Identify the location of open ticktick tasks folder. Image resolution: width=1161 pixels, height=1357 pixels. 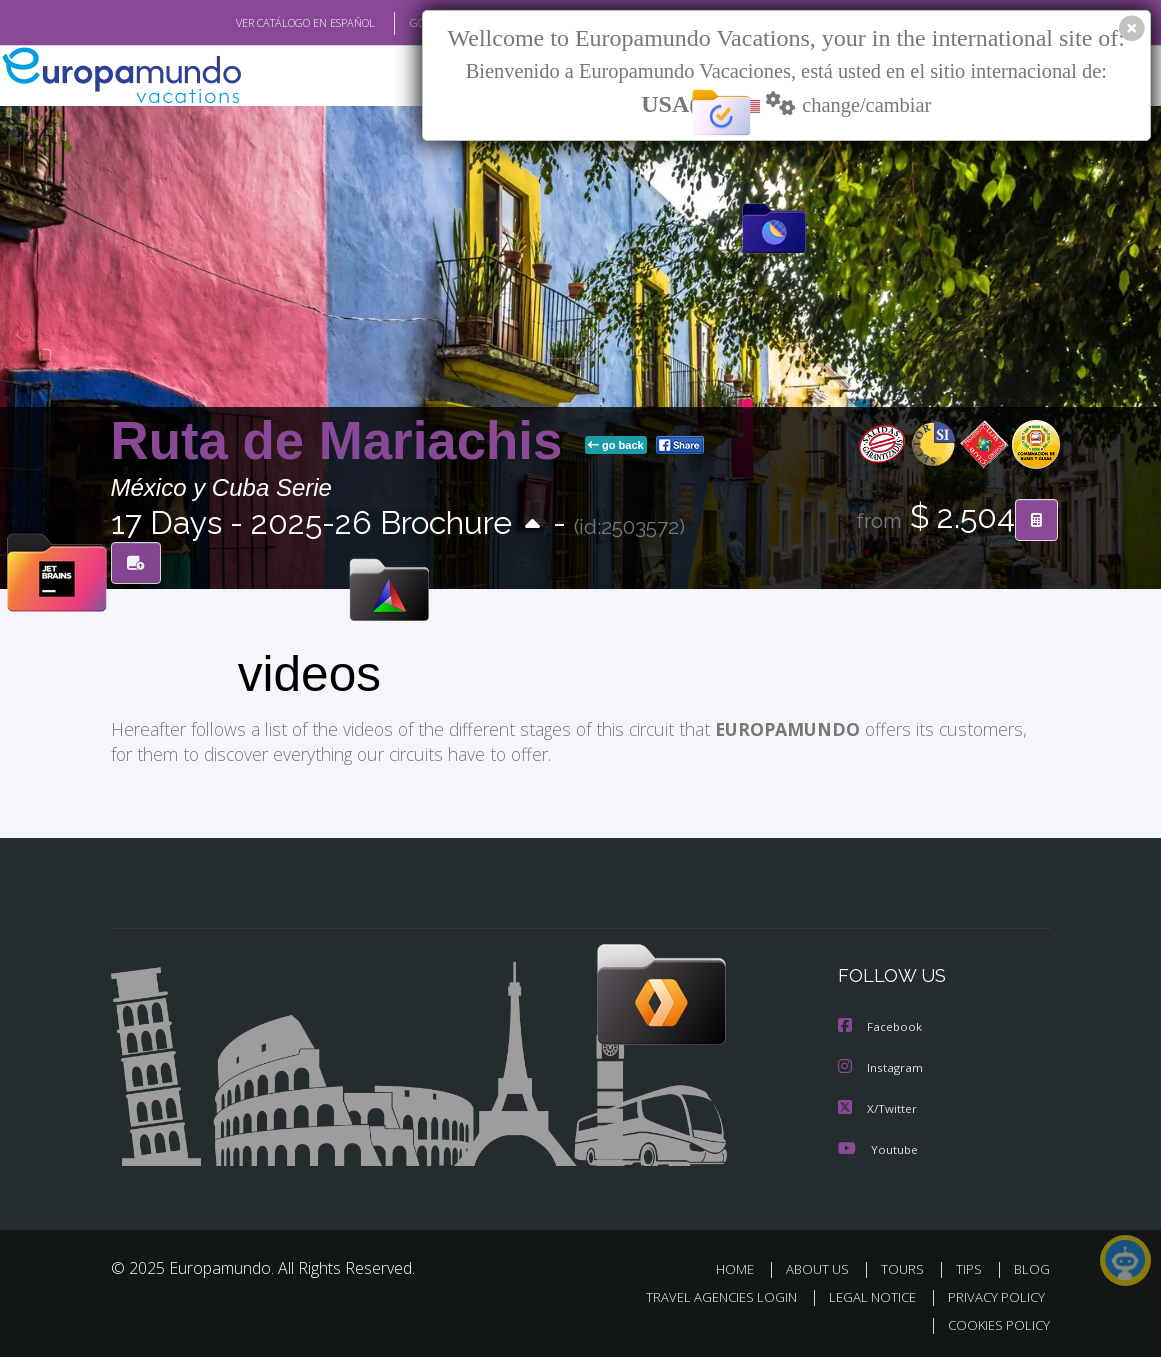
(721, 114).